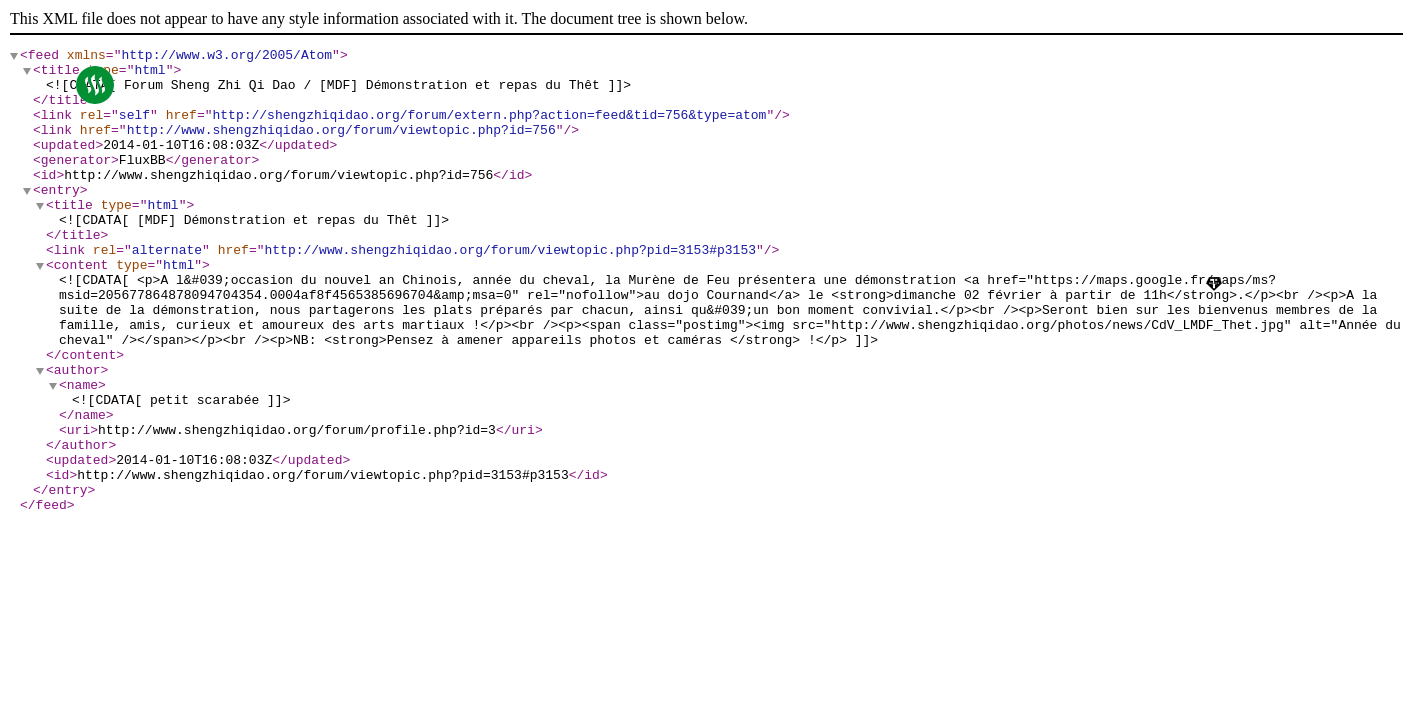 This screenshot has height=720, width=1413. I want to click on tether (USDT) cryptocurrency logo, so click(1214, 284).